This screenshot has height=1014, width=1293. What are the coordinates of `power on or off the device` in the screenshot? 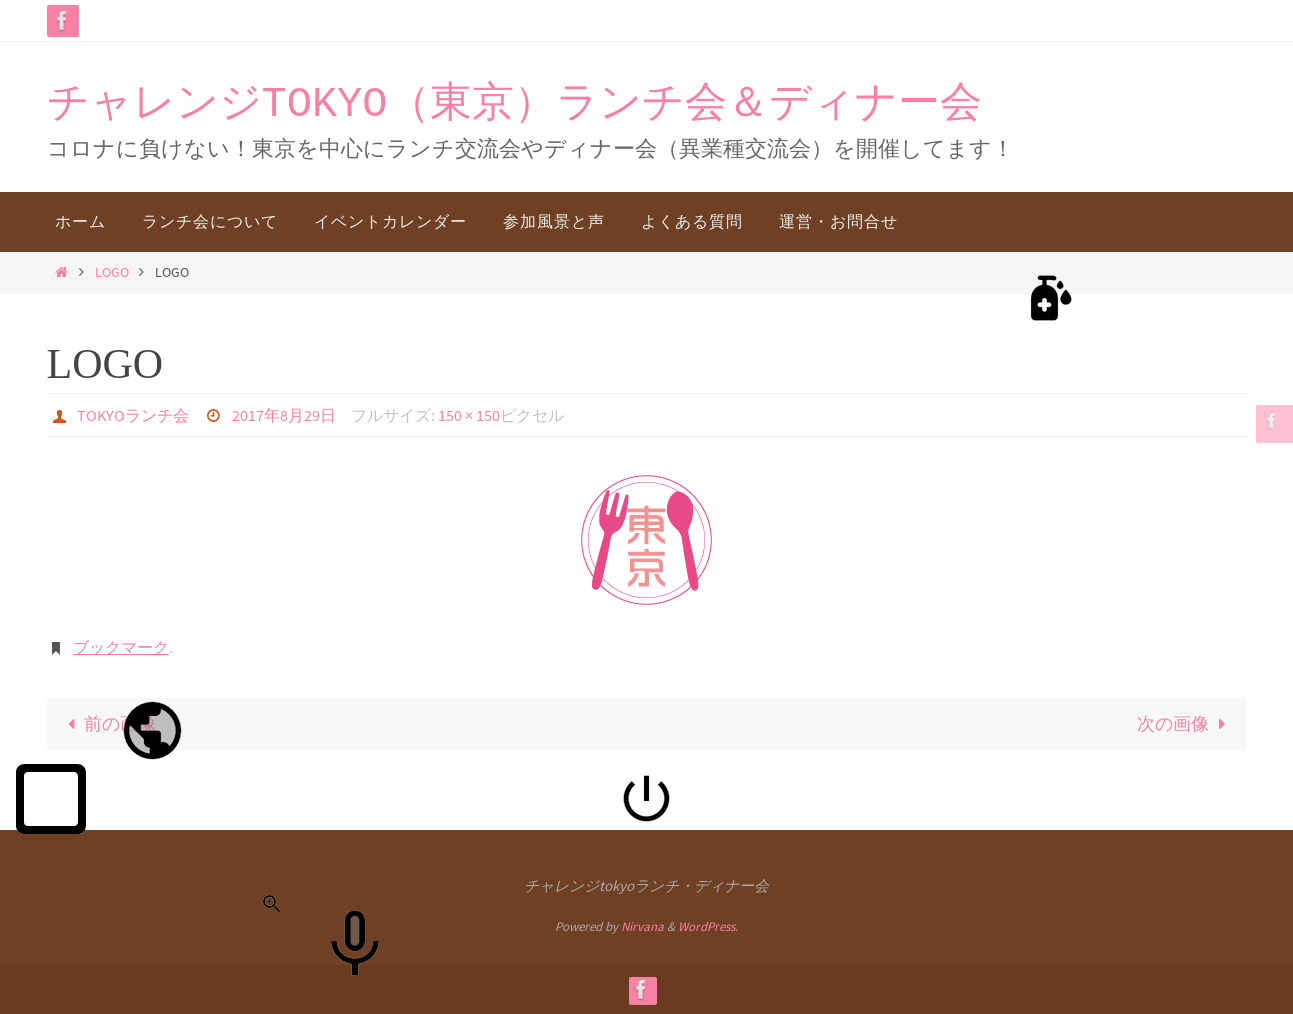 It's located at (646, 798).